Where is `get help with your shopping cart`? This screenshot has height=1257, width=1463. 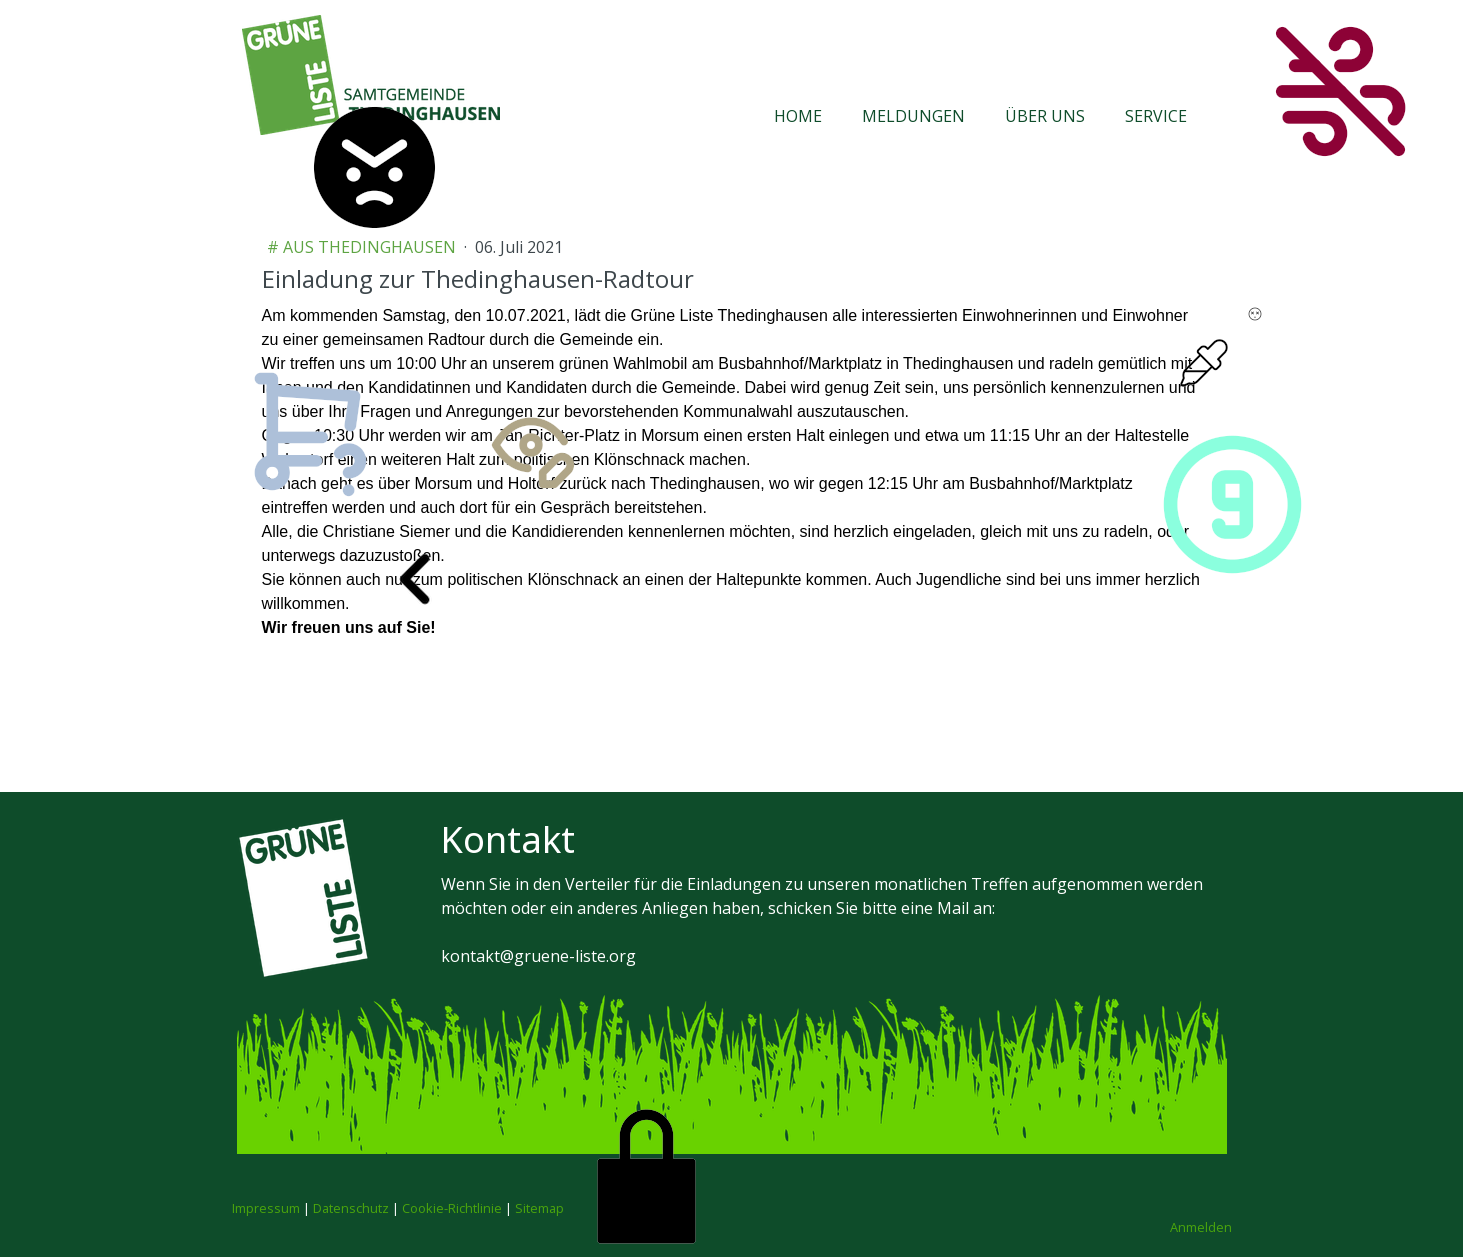
get help with your shopping cart is located at coordinates (307, 431).